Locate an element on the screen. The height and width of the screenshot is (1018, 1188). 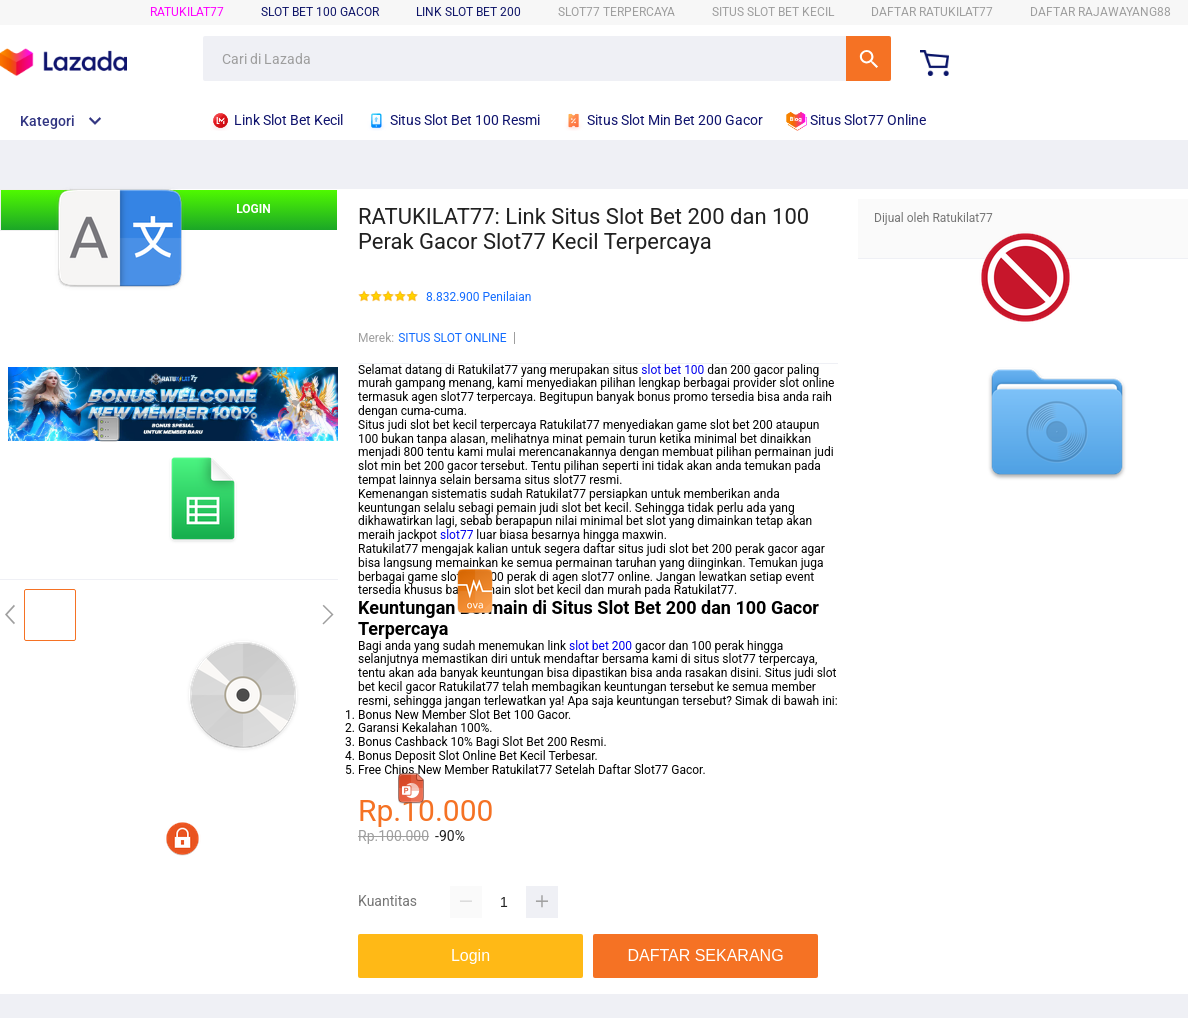
a VirtualBox appliance file (.ova format) is located at coordinates (475, 591).